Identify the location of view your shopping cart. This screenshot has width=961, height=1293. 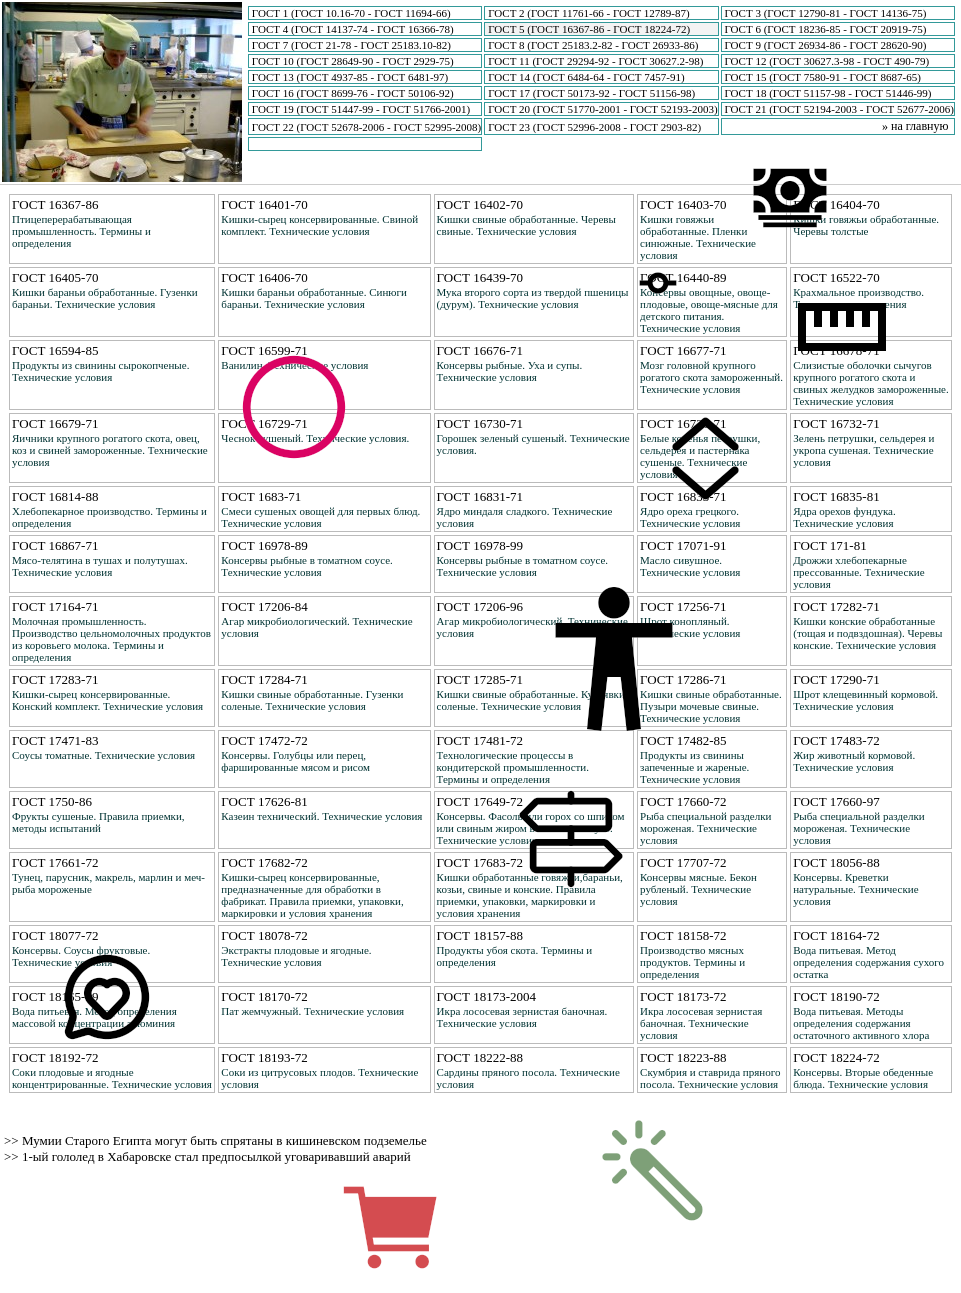
(391, 1227).